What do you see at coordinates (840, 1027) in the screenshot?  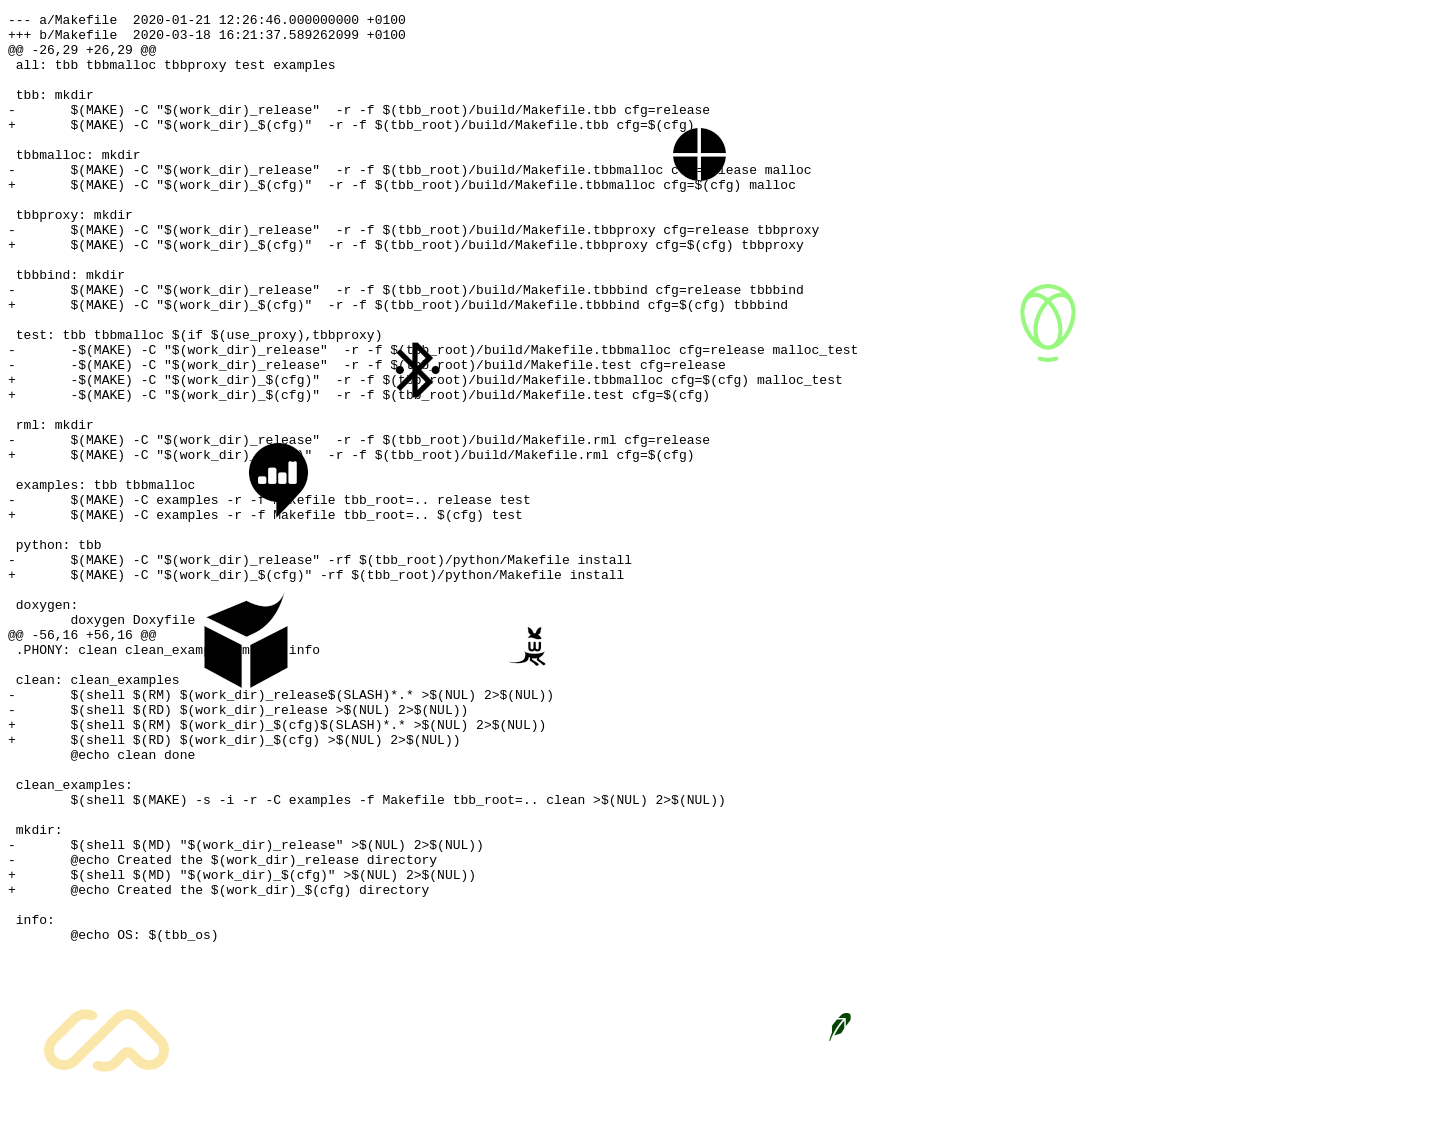 I see `open the Robinhood investing app` at bounding box center [840, 1027].